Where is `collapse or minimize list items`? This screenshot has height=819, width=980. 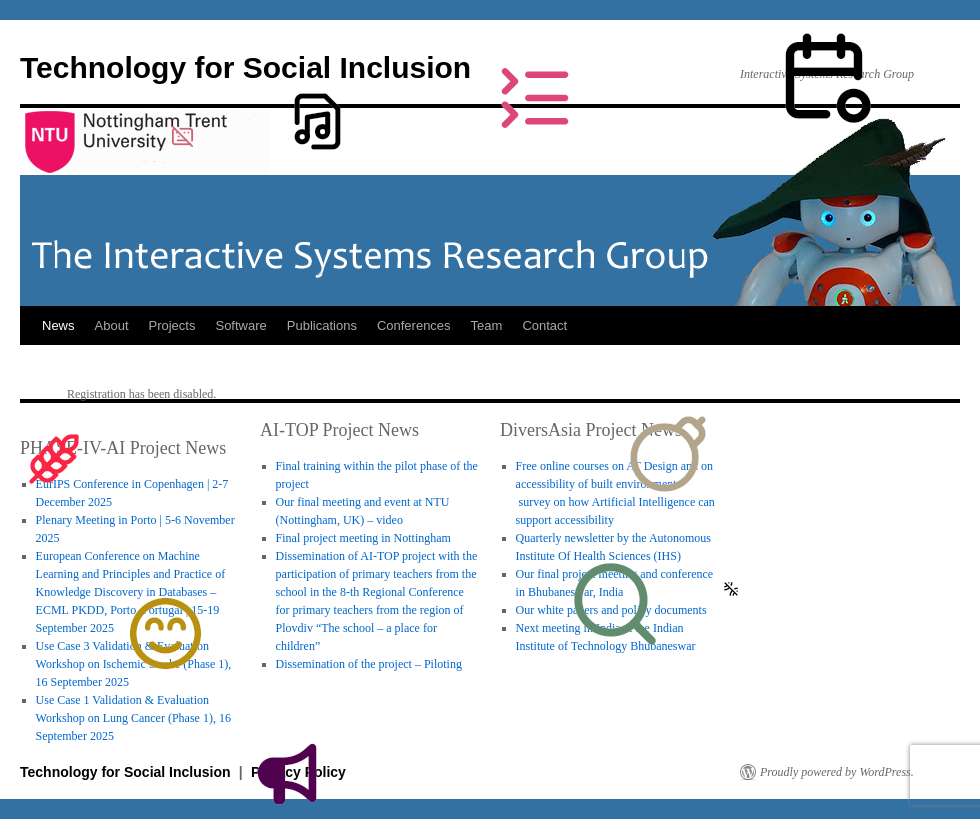
collapse or minimize list items is located at coordinates (535, 98).